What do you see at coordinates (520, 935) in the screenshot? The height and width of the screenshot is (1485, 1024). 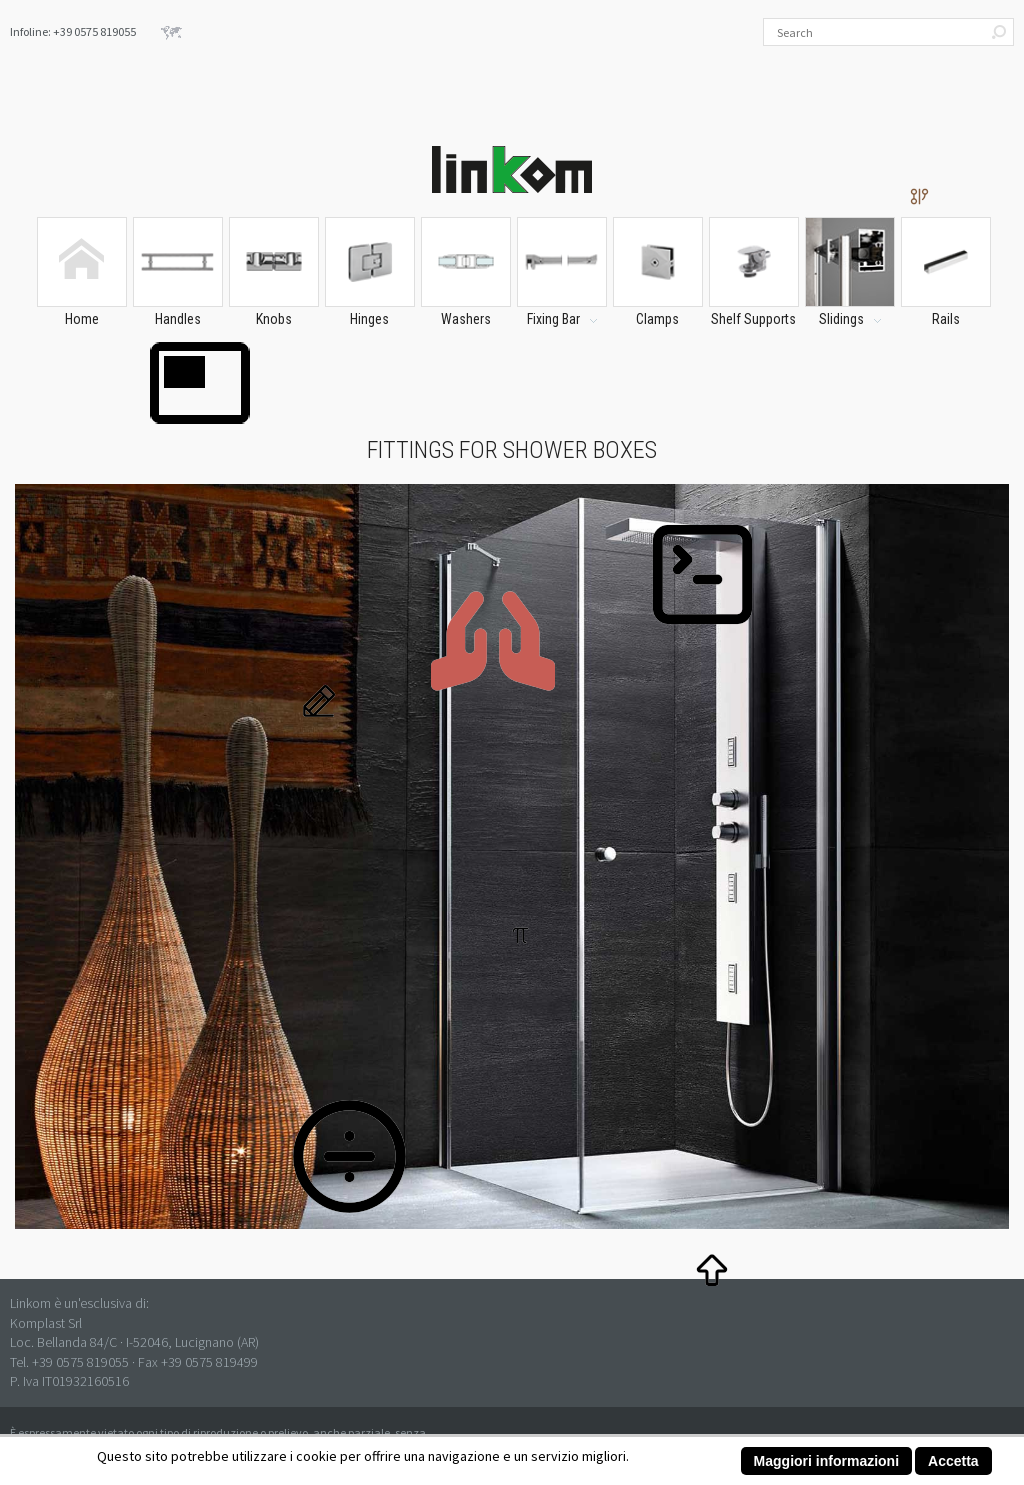 I see `access mathematical constants or formulas` at bounding box center [520, 935].